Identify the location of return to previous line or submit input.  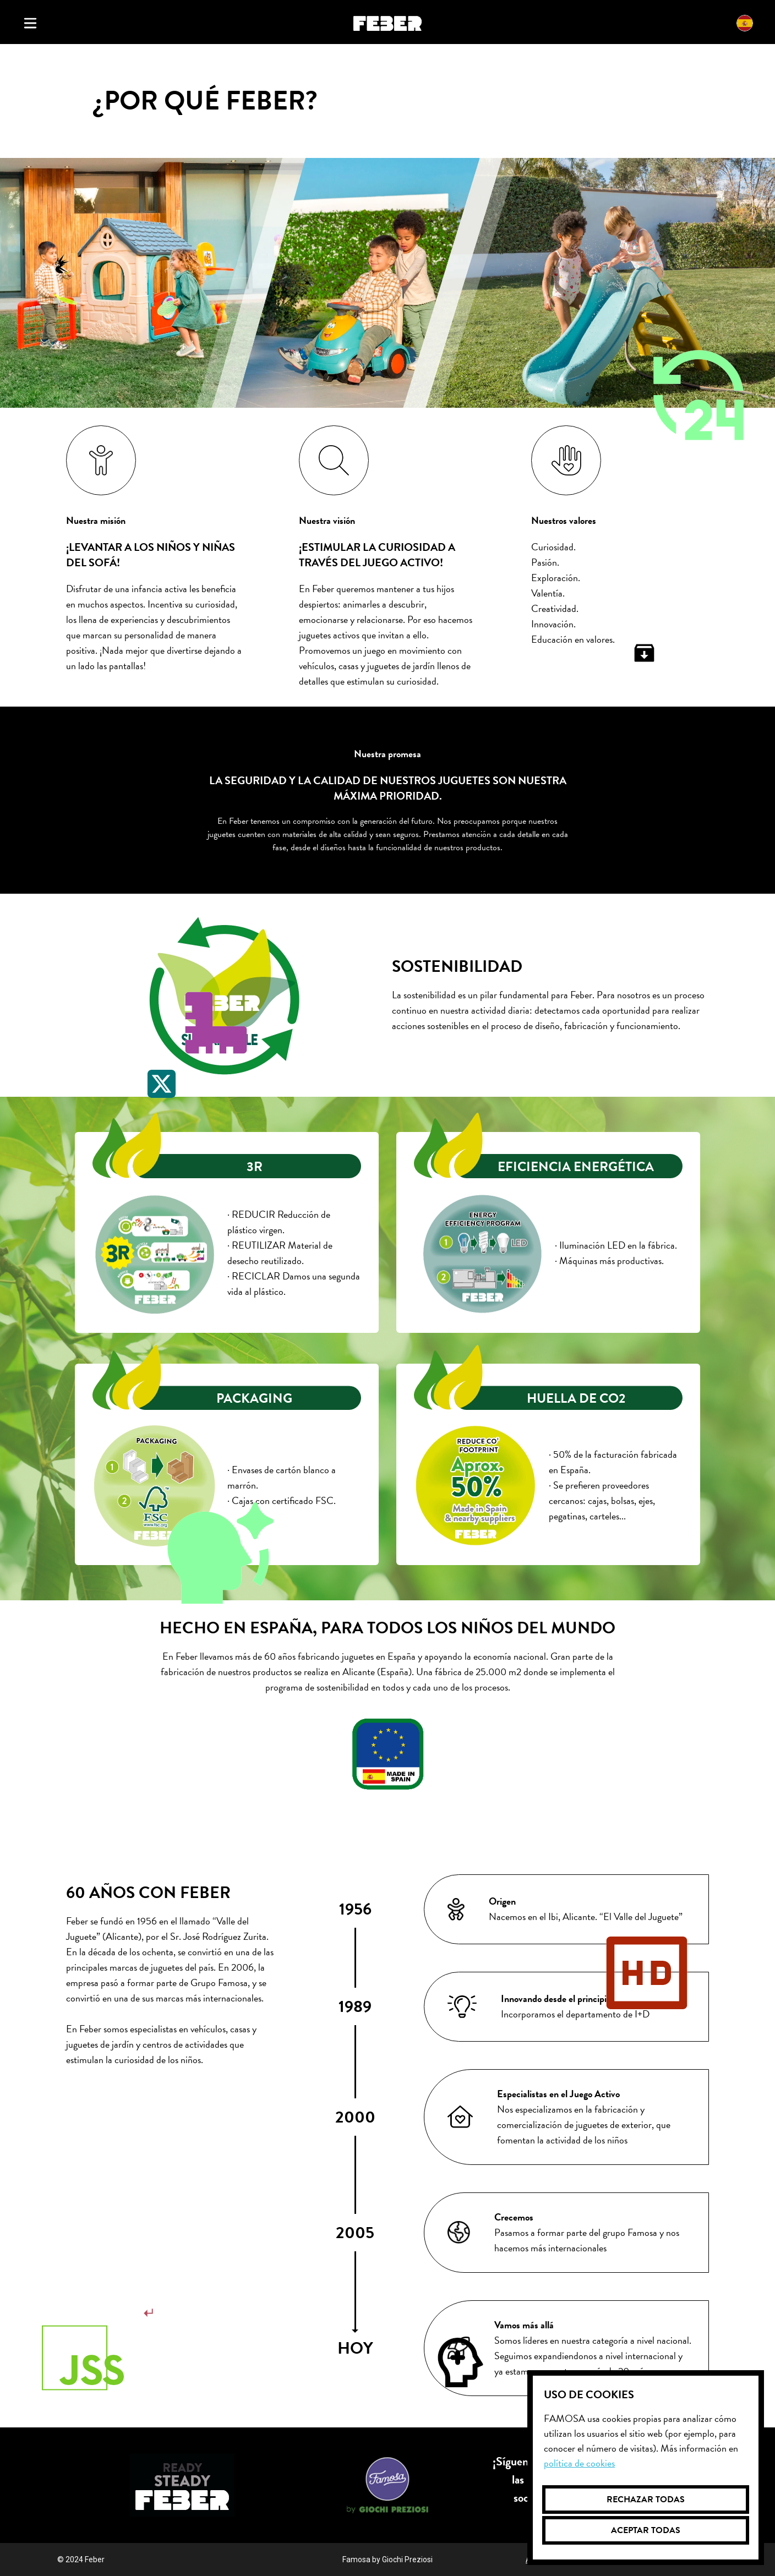
(149, 2312).